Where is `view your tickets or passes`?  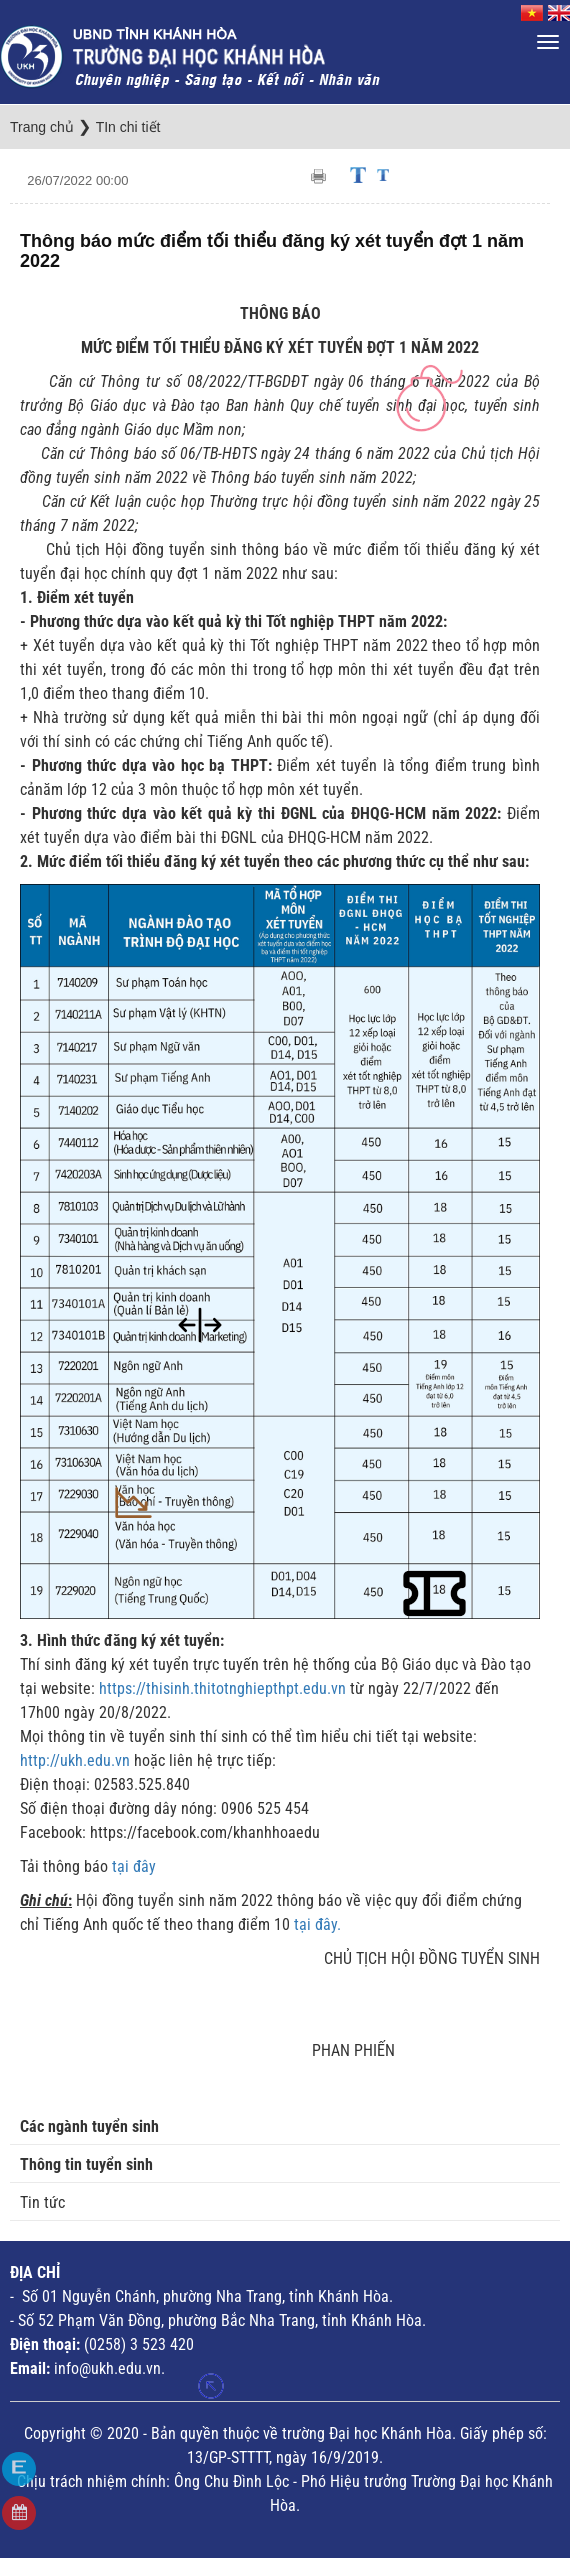 view your tickets or passes is located at coordinates (434, 1593).